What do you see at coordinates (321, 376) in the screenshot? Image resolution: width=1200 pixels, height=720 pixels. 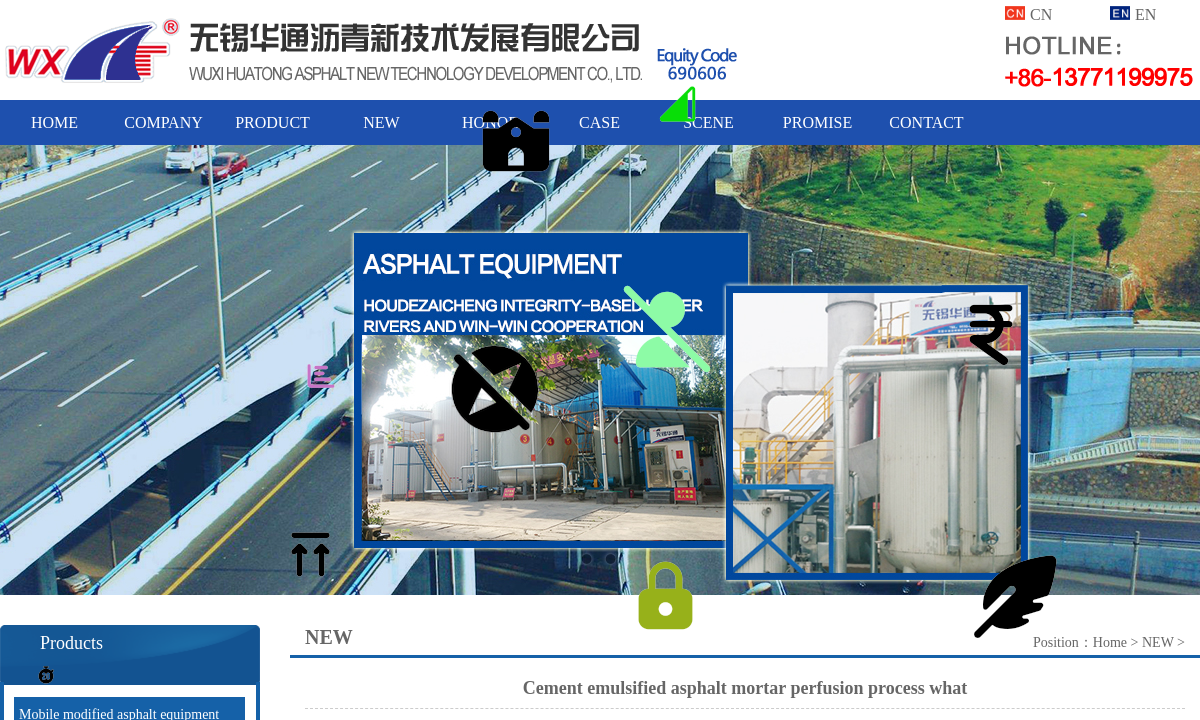 I see `view analytics or statistics` at bounding box center [321, 376].